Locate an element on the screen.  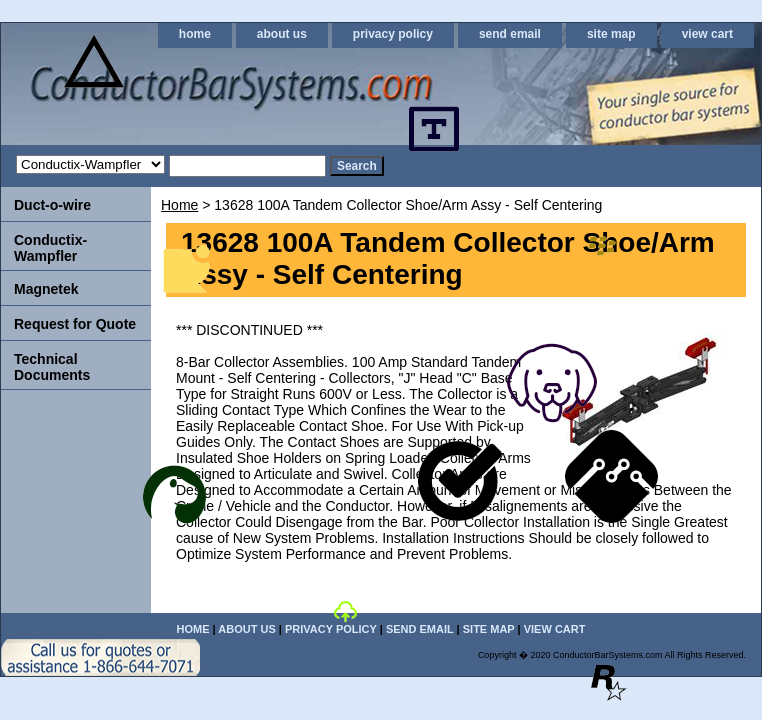
upload file to cloud storage is located at coordinates (345, 611).